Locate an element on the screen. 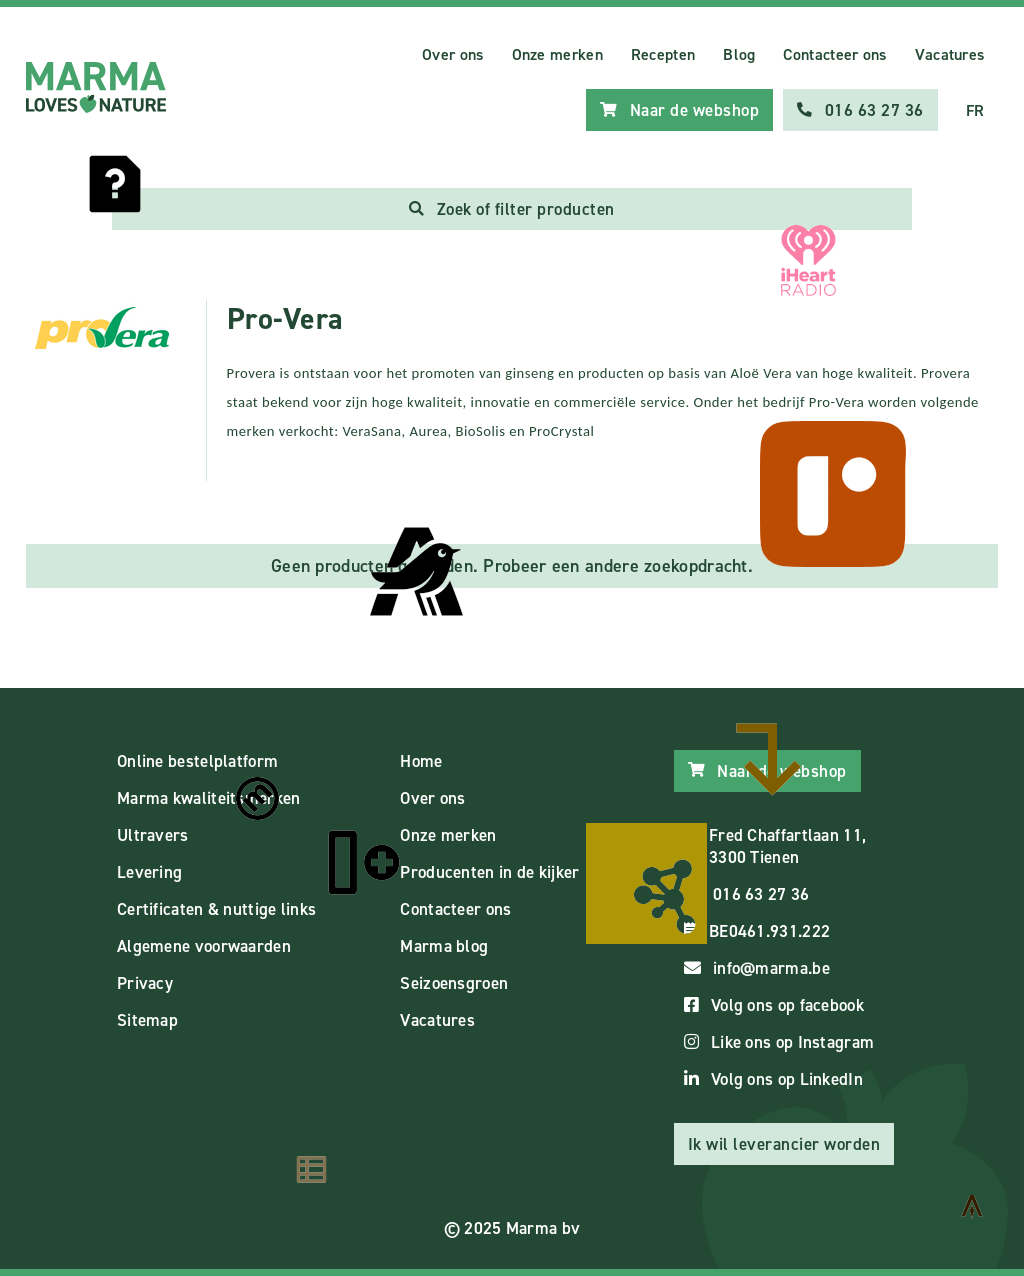  cytoscape.js library logo is located at coordinates (646, 883).